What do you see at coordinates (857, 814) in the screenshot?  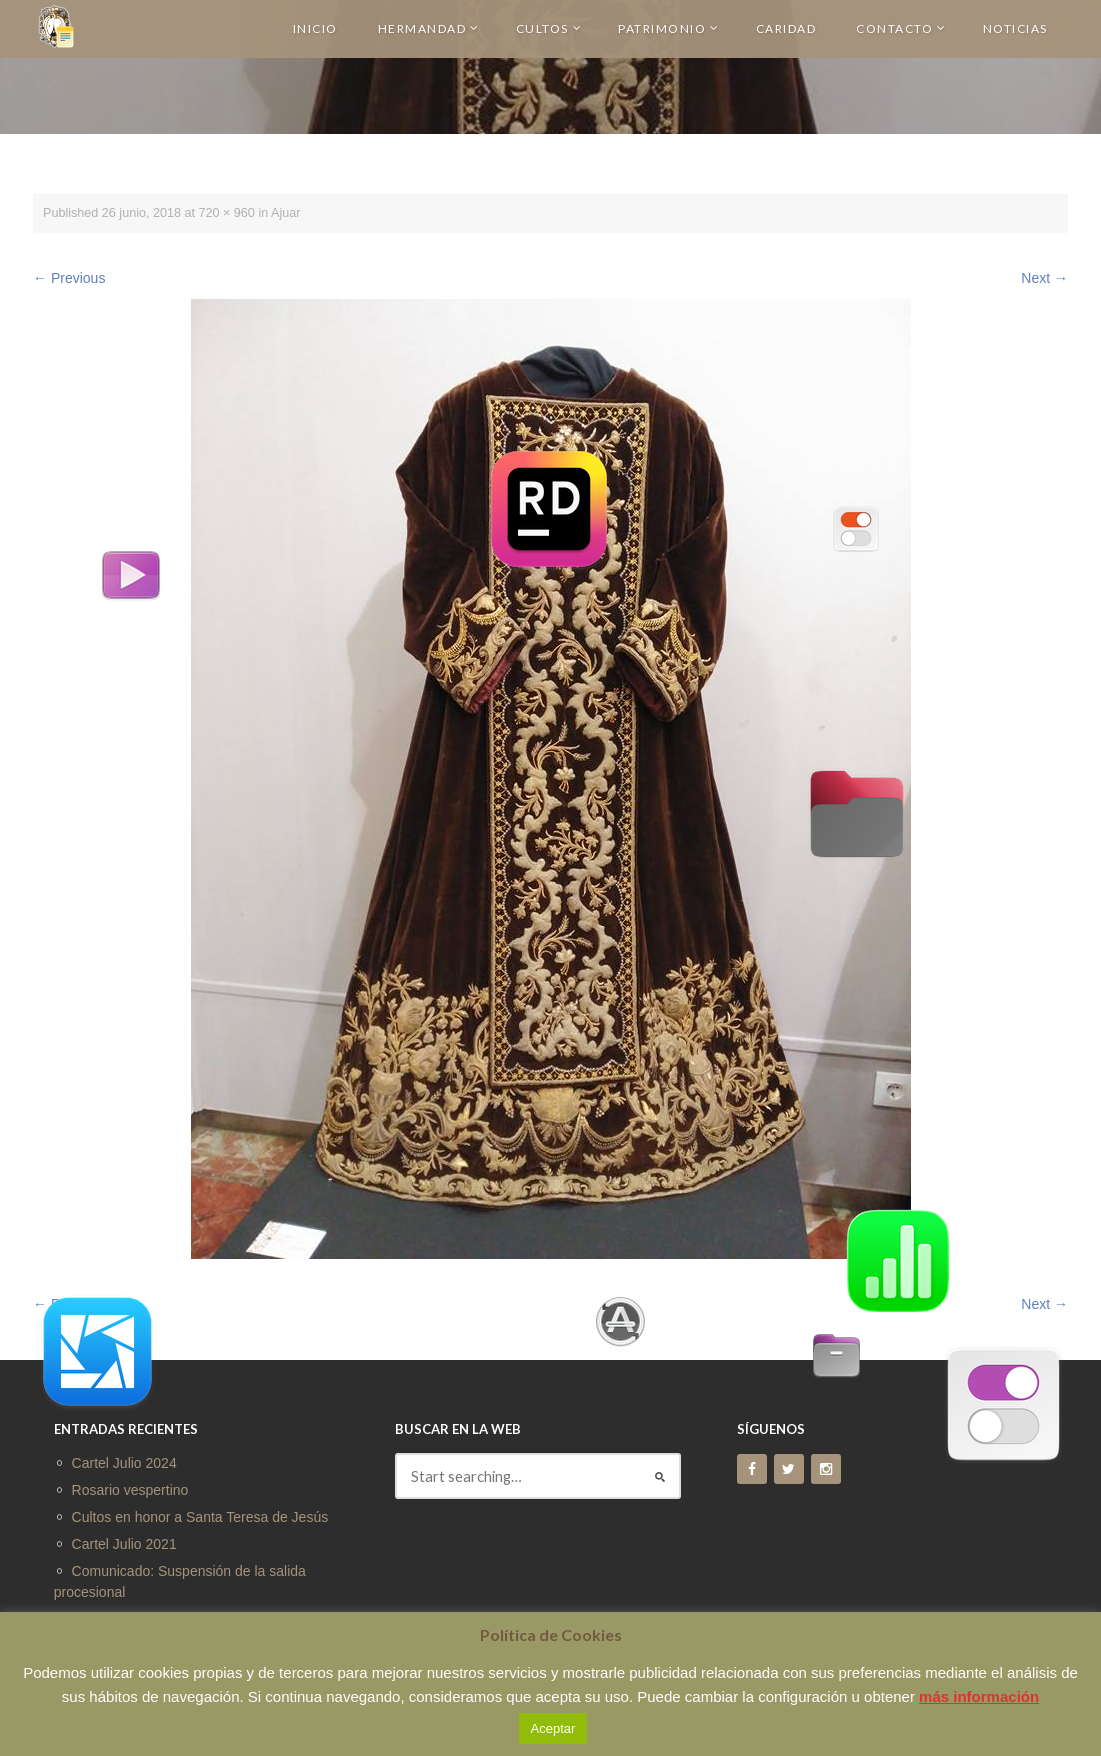 I see `drop files here to move them into this folder` at bounding box center [857, 814].